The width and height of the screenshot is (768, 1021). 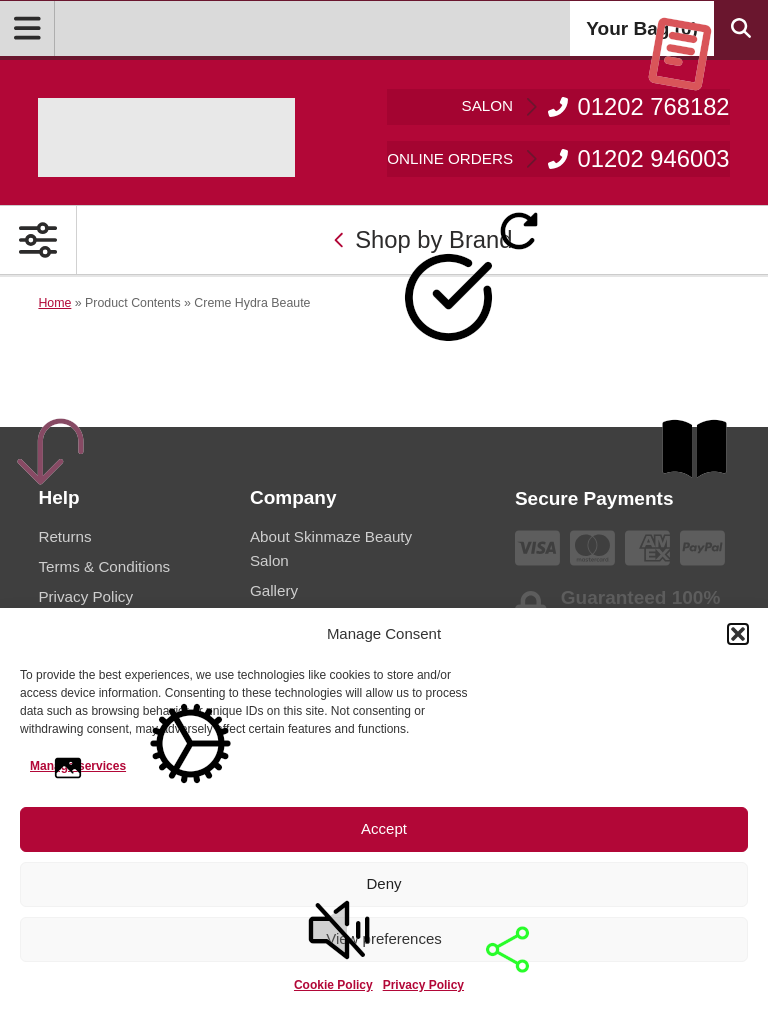 What do you see at coordinates (519, 231) in the screenshot?
I see `redo the last action` at bounding box center [519, 231].